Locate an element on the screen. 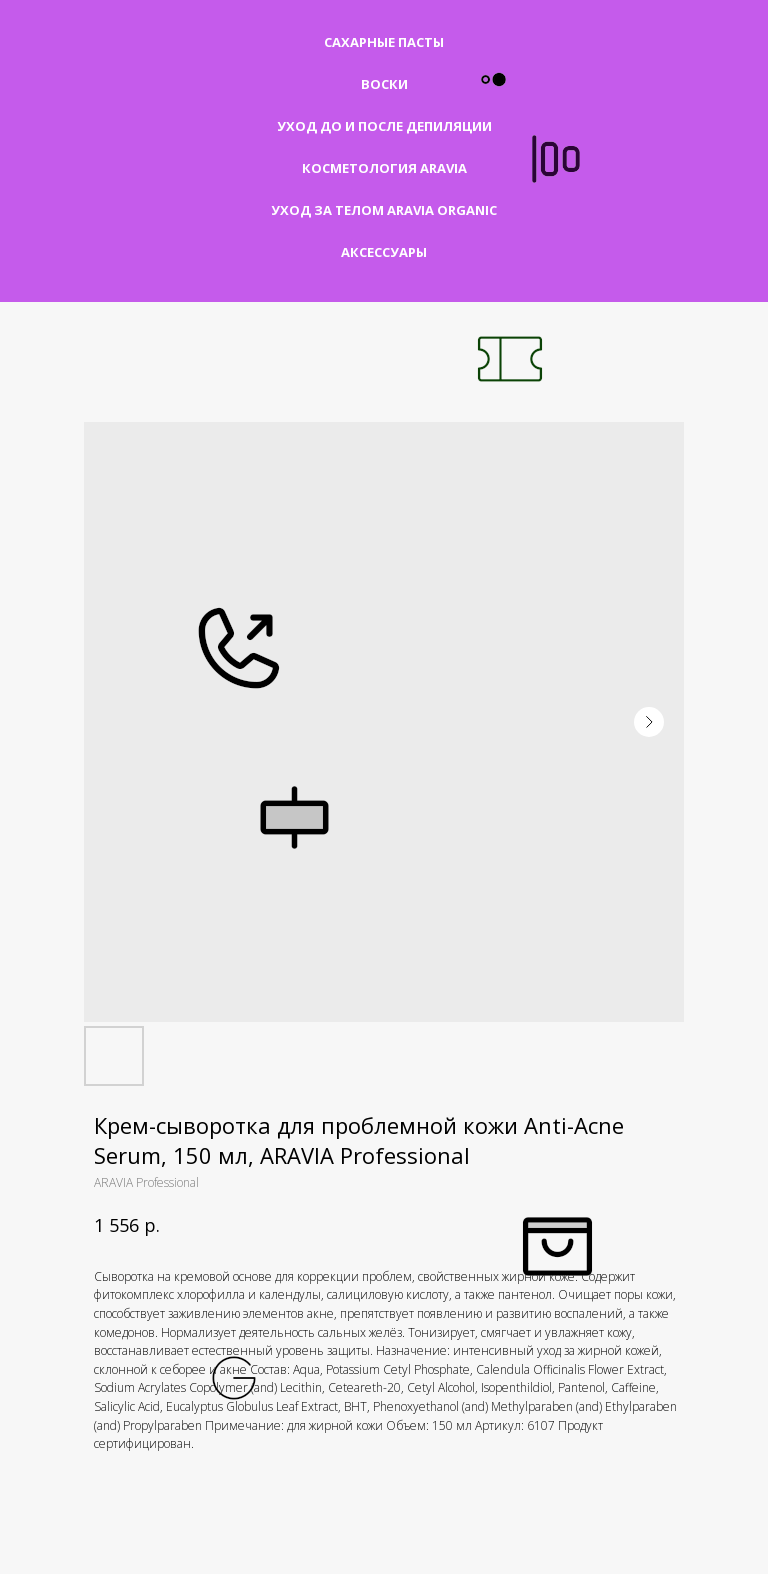 The width and height of the screenshot is (768, 1574). indicates an outgoing call is located at coordinates (240, 646).